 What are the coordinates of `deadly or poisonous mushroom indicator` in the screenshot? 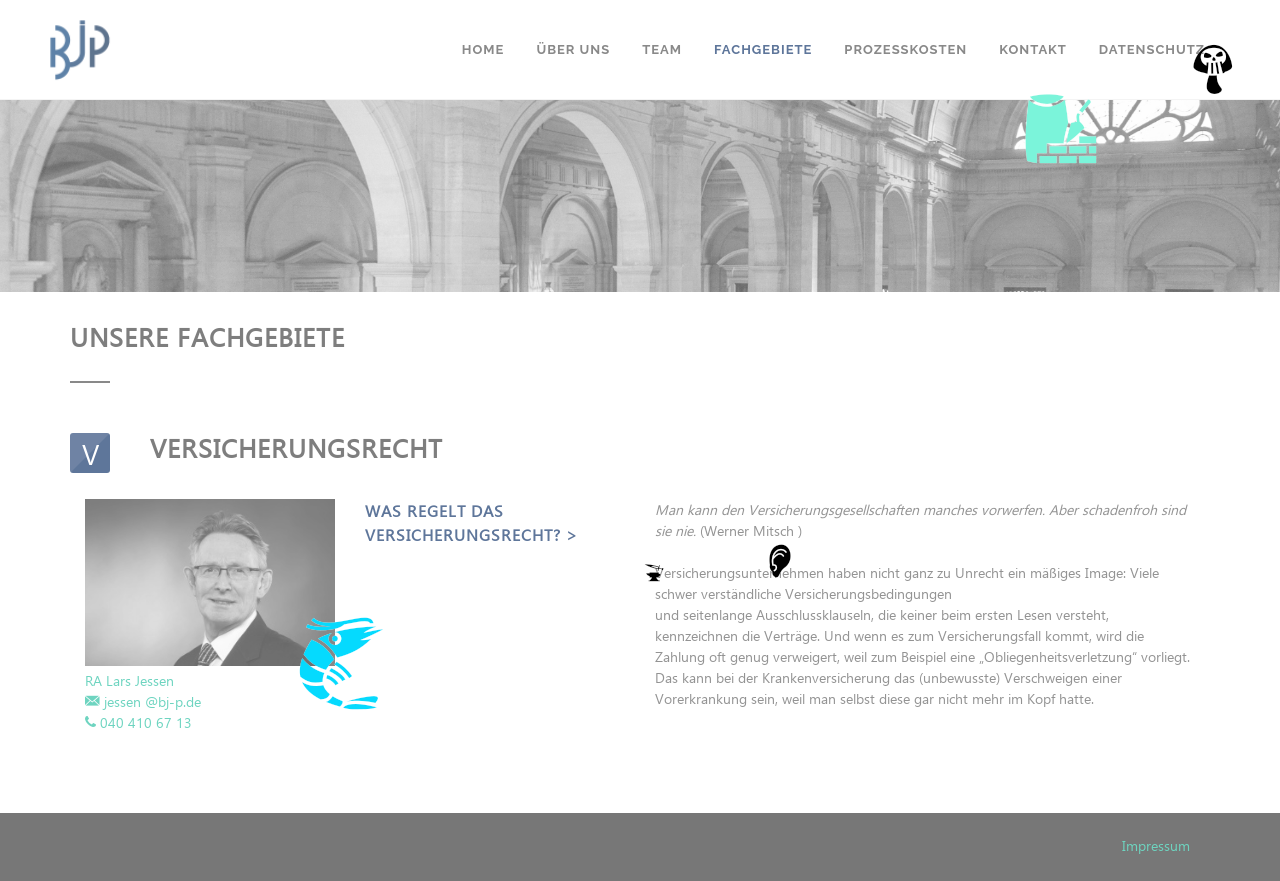 It's located at (1212, 69).